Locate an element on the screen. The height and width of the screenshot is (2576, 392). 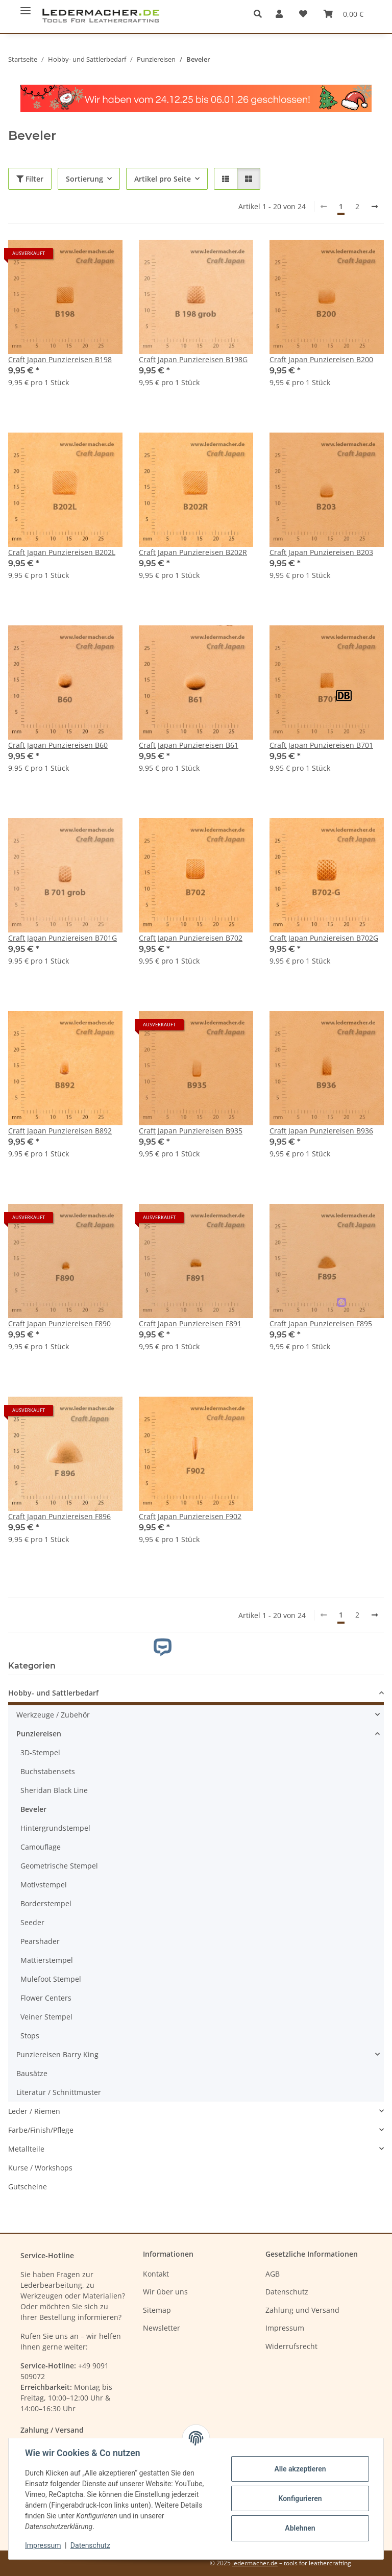
open Podcast Addict app is located at coordinates (341, 1302).